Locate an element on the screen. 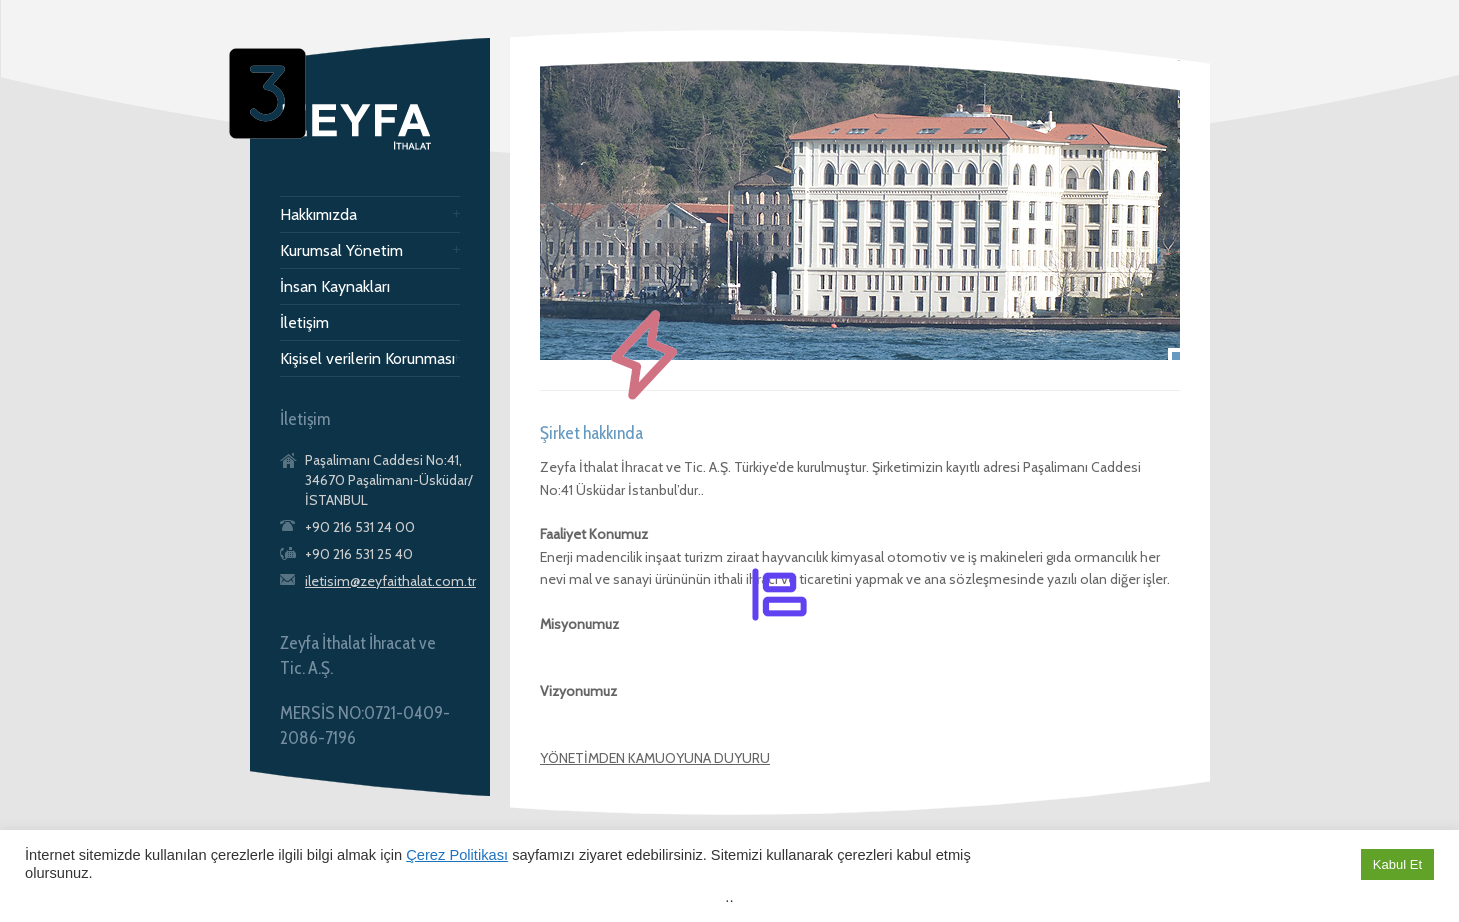  align text to the left is located at coordinates (778, 594).